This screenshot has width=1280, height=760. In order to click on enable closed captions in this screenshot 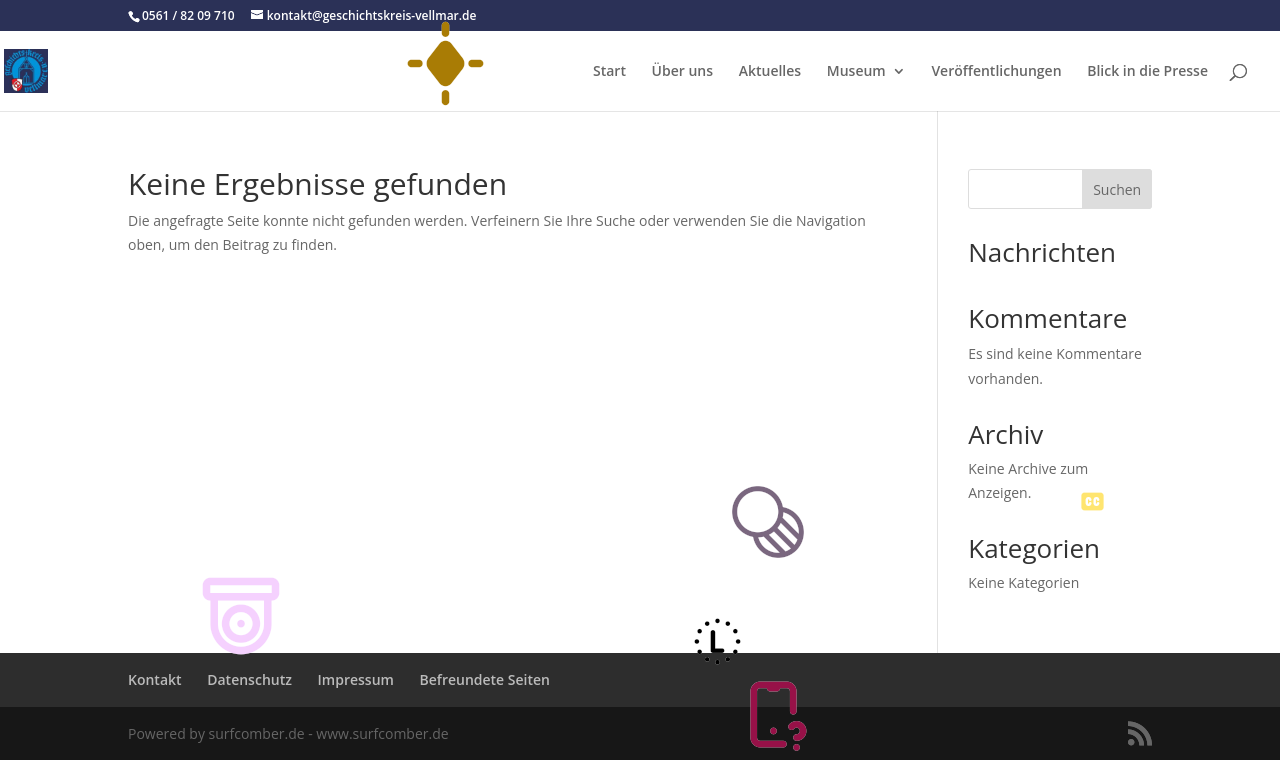, I will do `click(1092, 501)`.